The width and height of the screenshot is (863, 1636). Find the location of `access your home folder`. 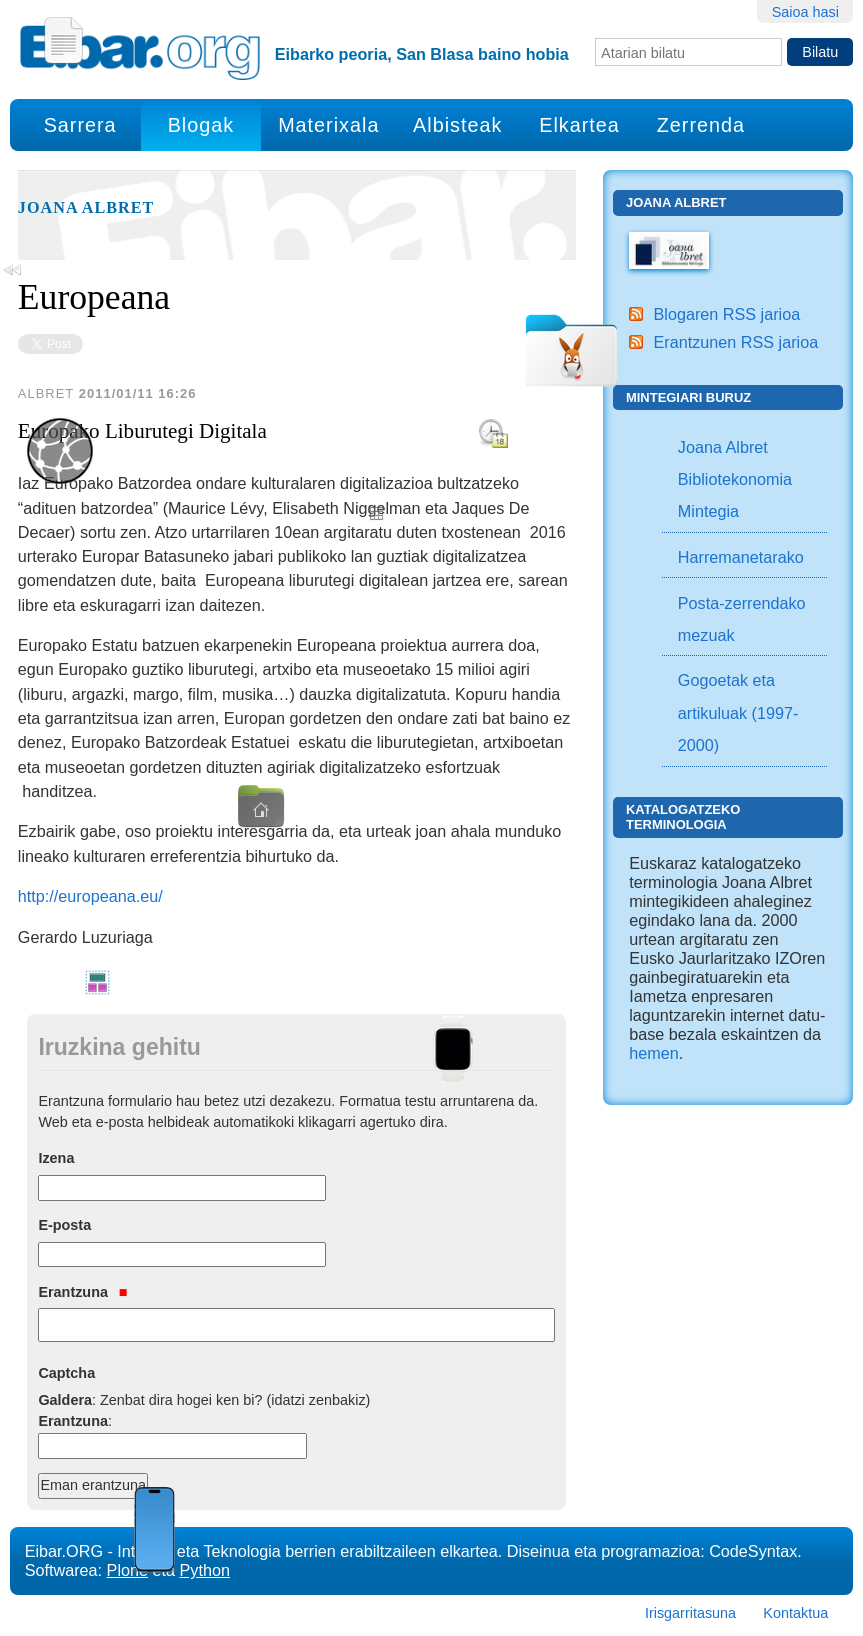

access your home folder is located at coordinates (261, 806).